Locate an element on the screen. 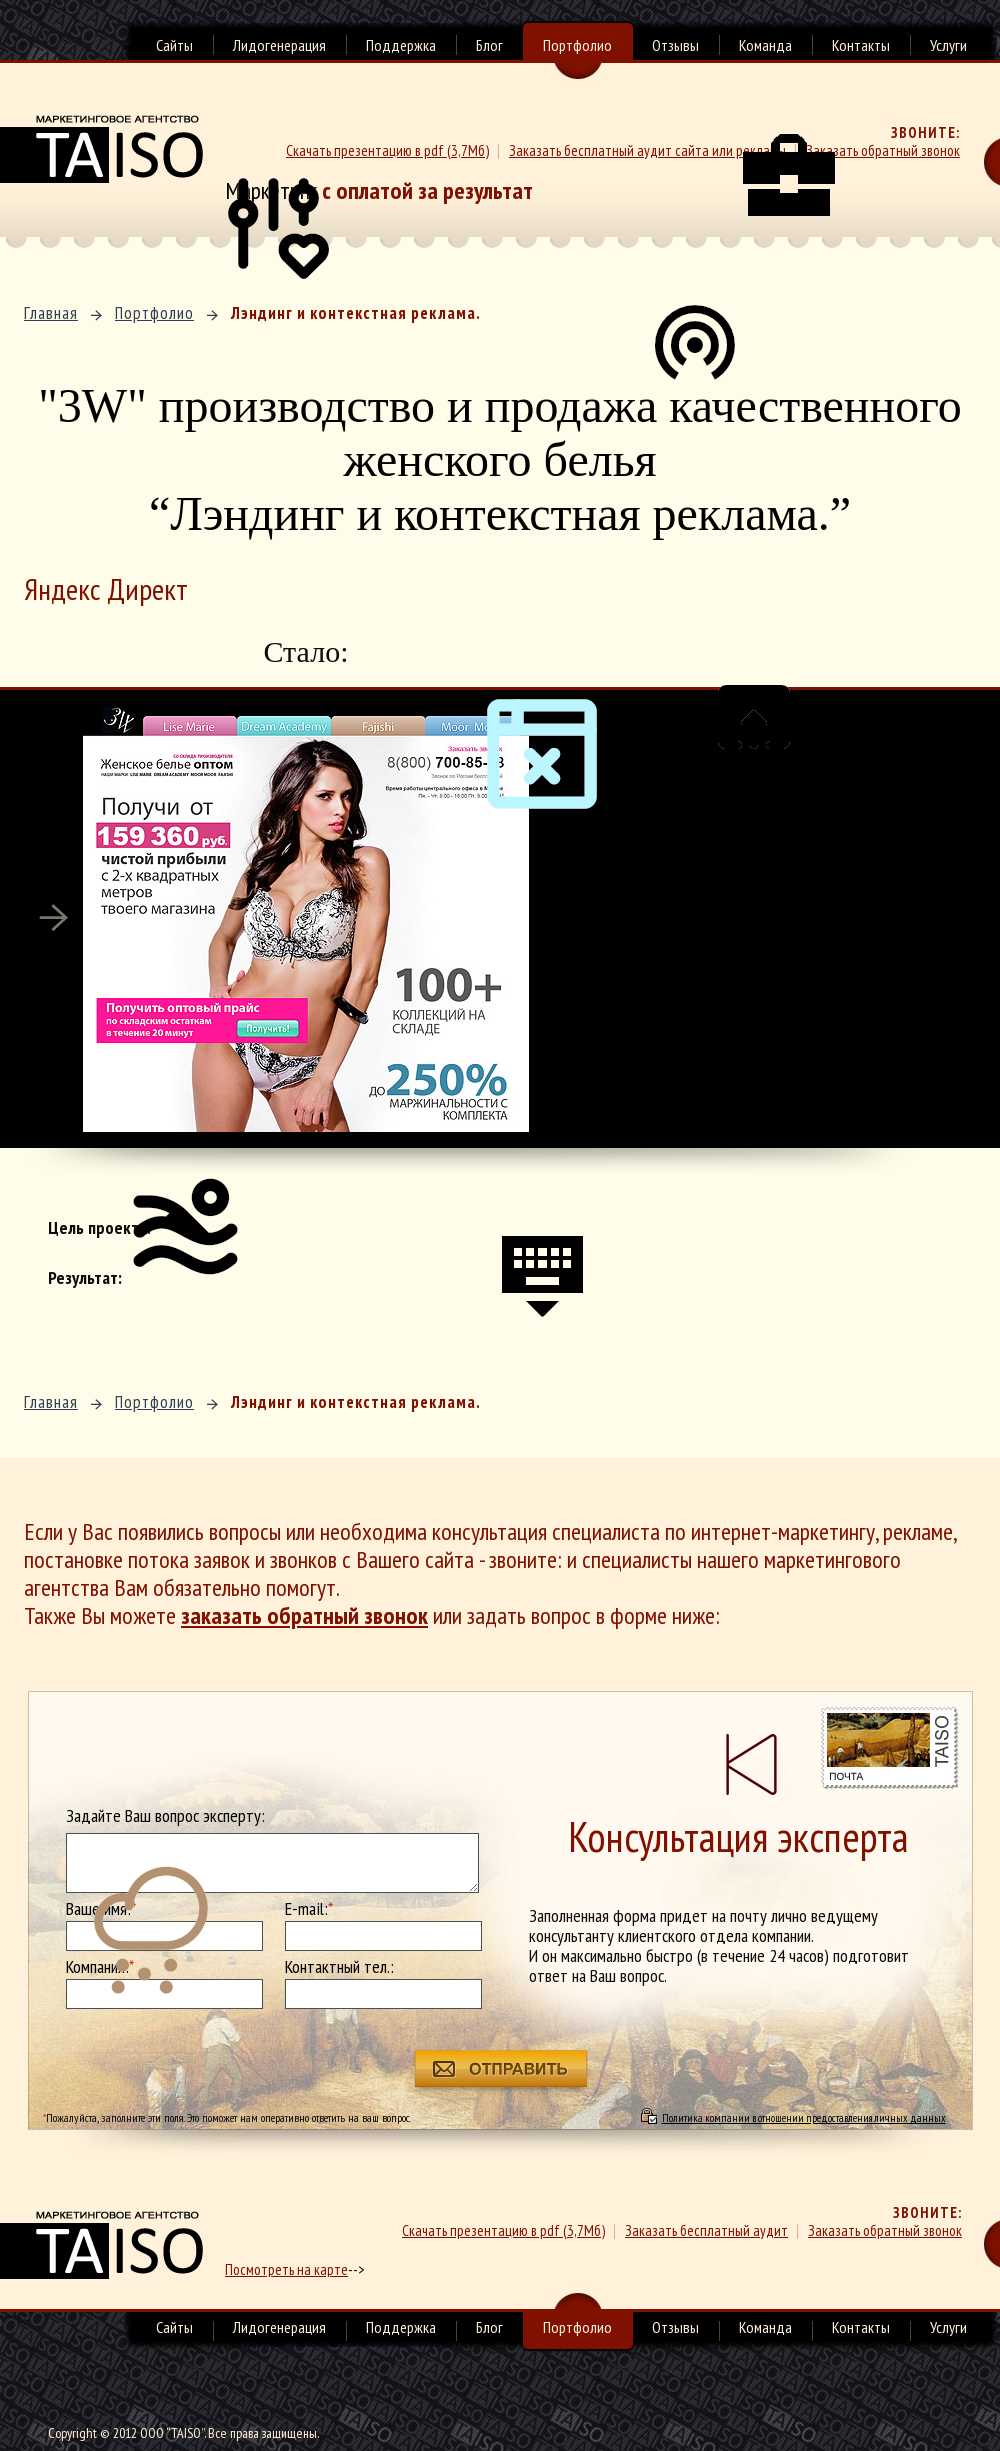  hide the on-screen keyboard is located at coordinates (542, 1272).